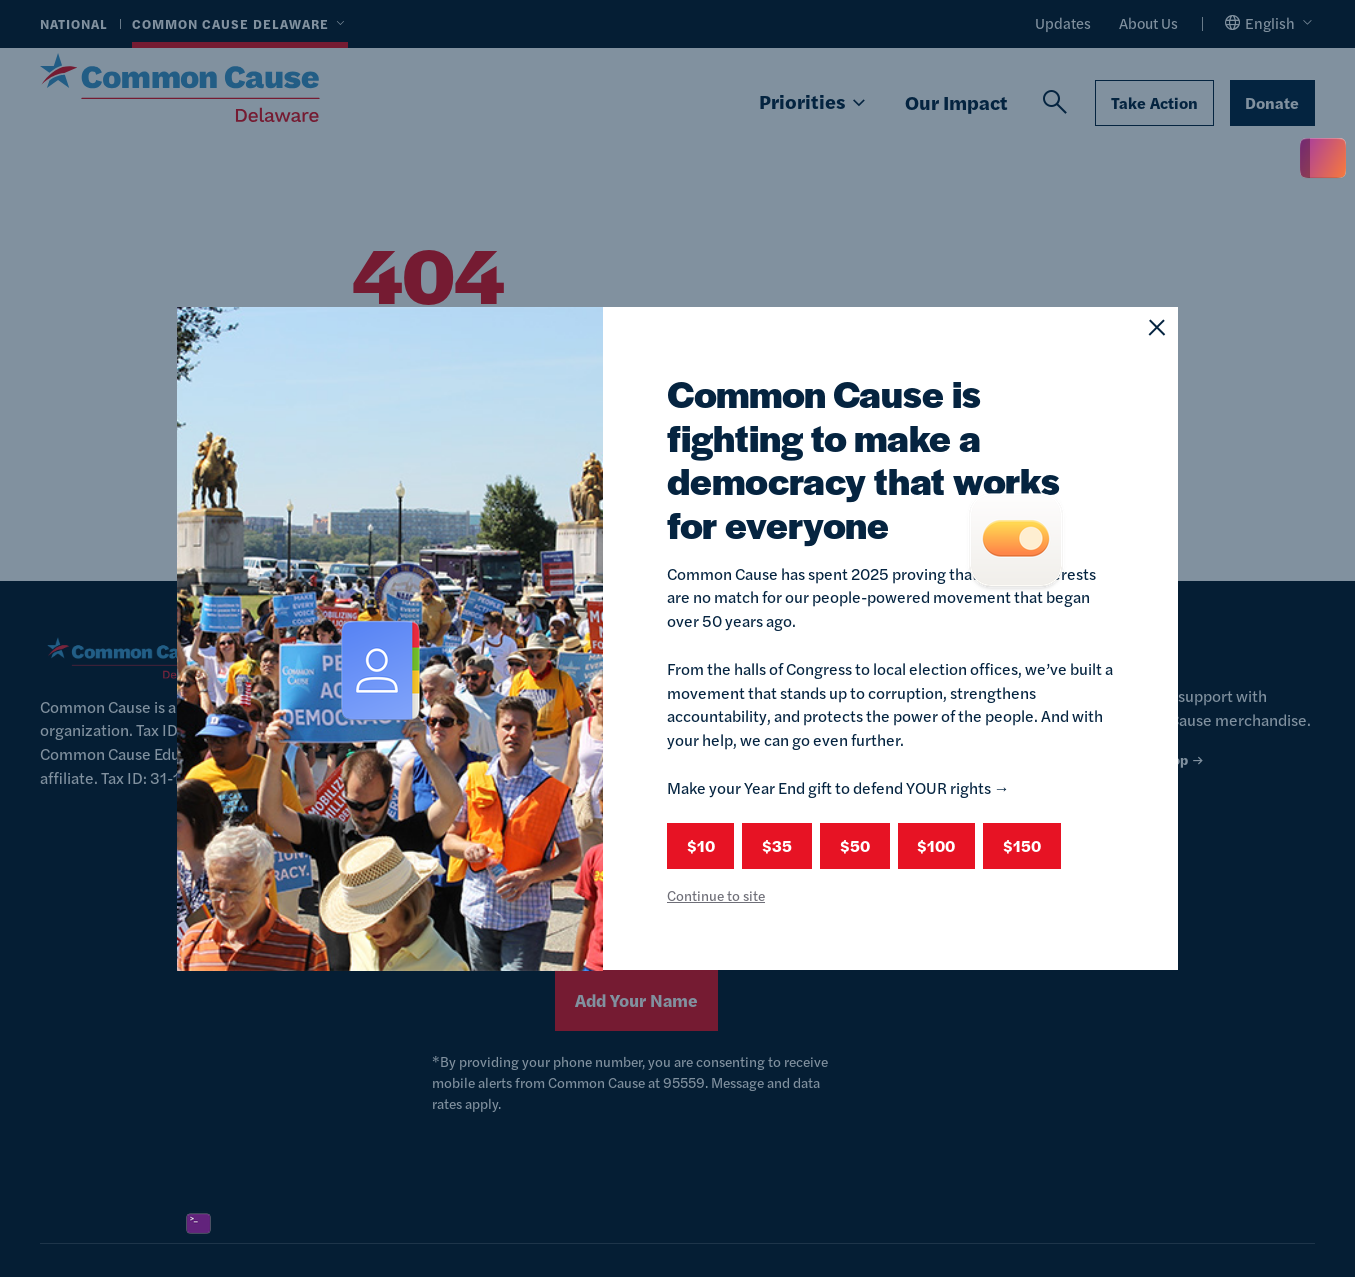 The width and height of the screenshot is (1355, 1277). Describe the element at coordinates (1016, 540) in the screenshot. I see `open system control center settings` at that location.